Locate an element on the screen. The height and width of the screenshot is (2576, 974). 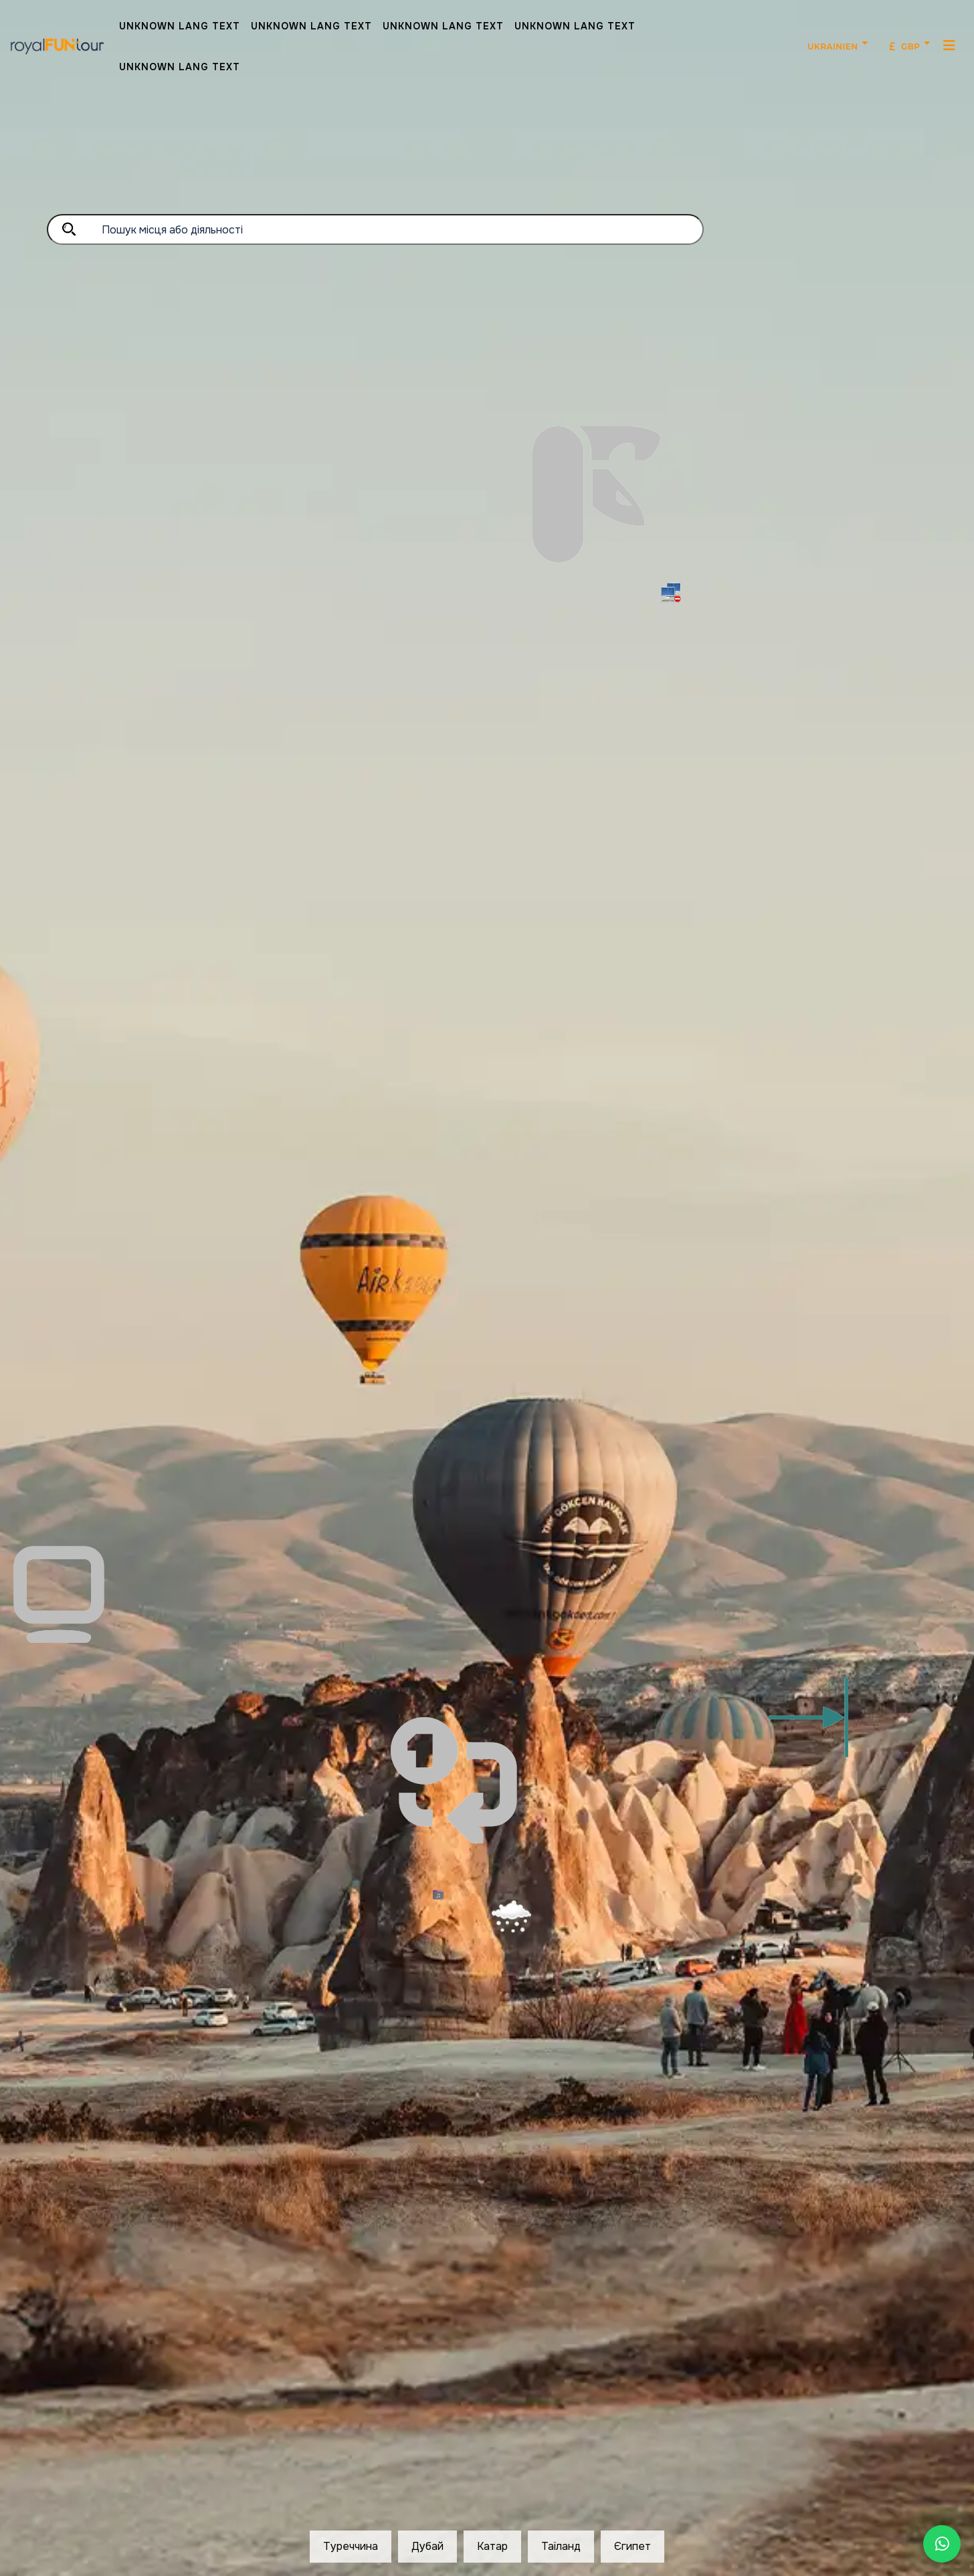
access computer or desktop settings is located at coordinates (59, 1591).